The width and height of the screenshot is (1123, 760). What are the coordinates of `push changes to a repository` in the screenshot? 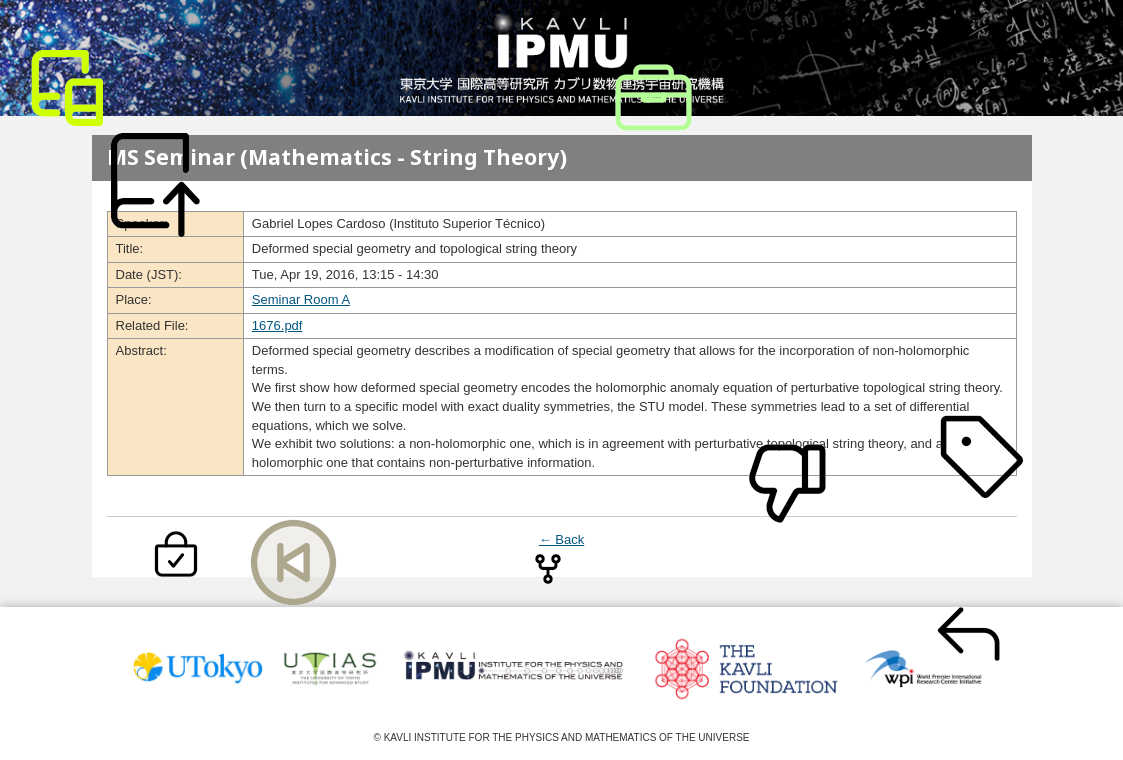 It's located at (150, 185).